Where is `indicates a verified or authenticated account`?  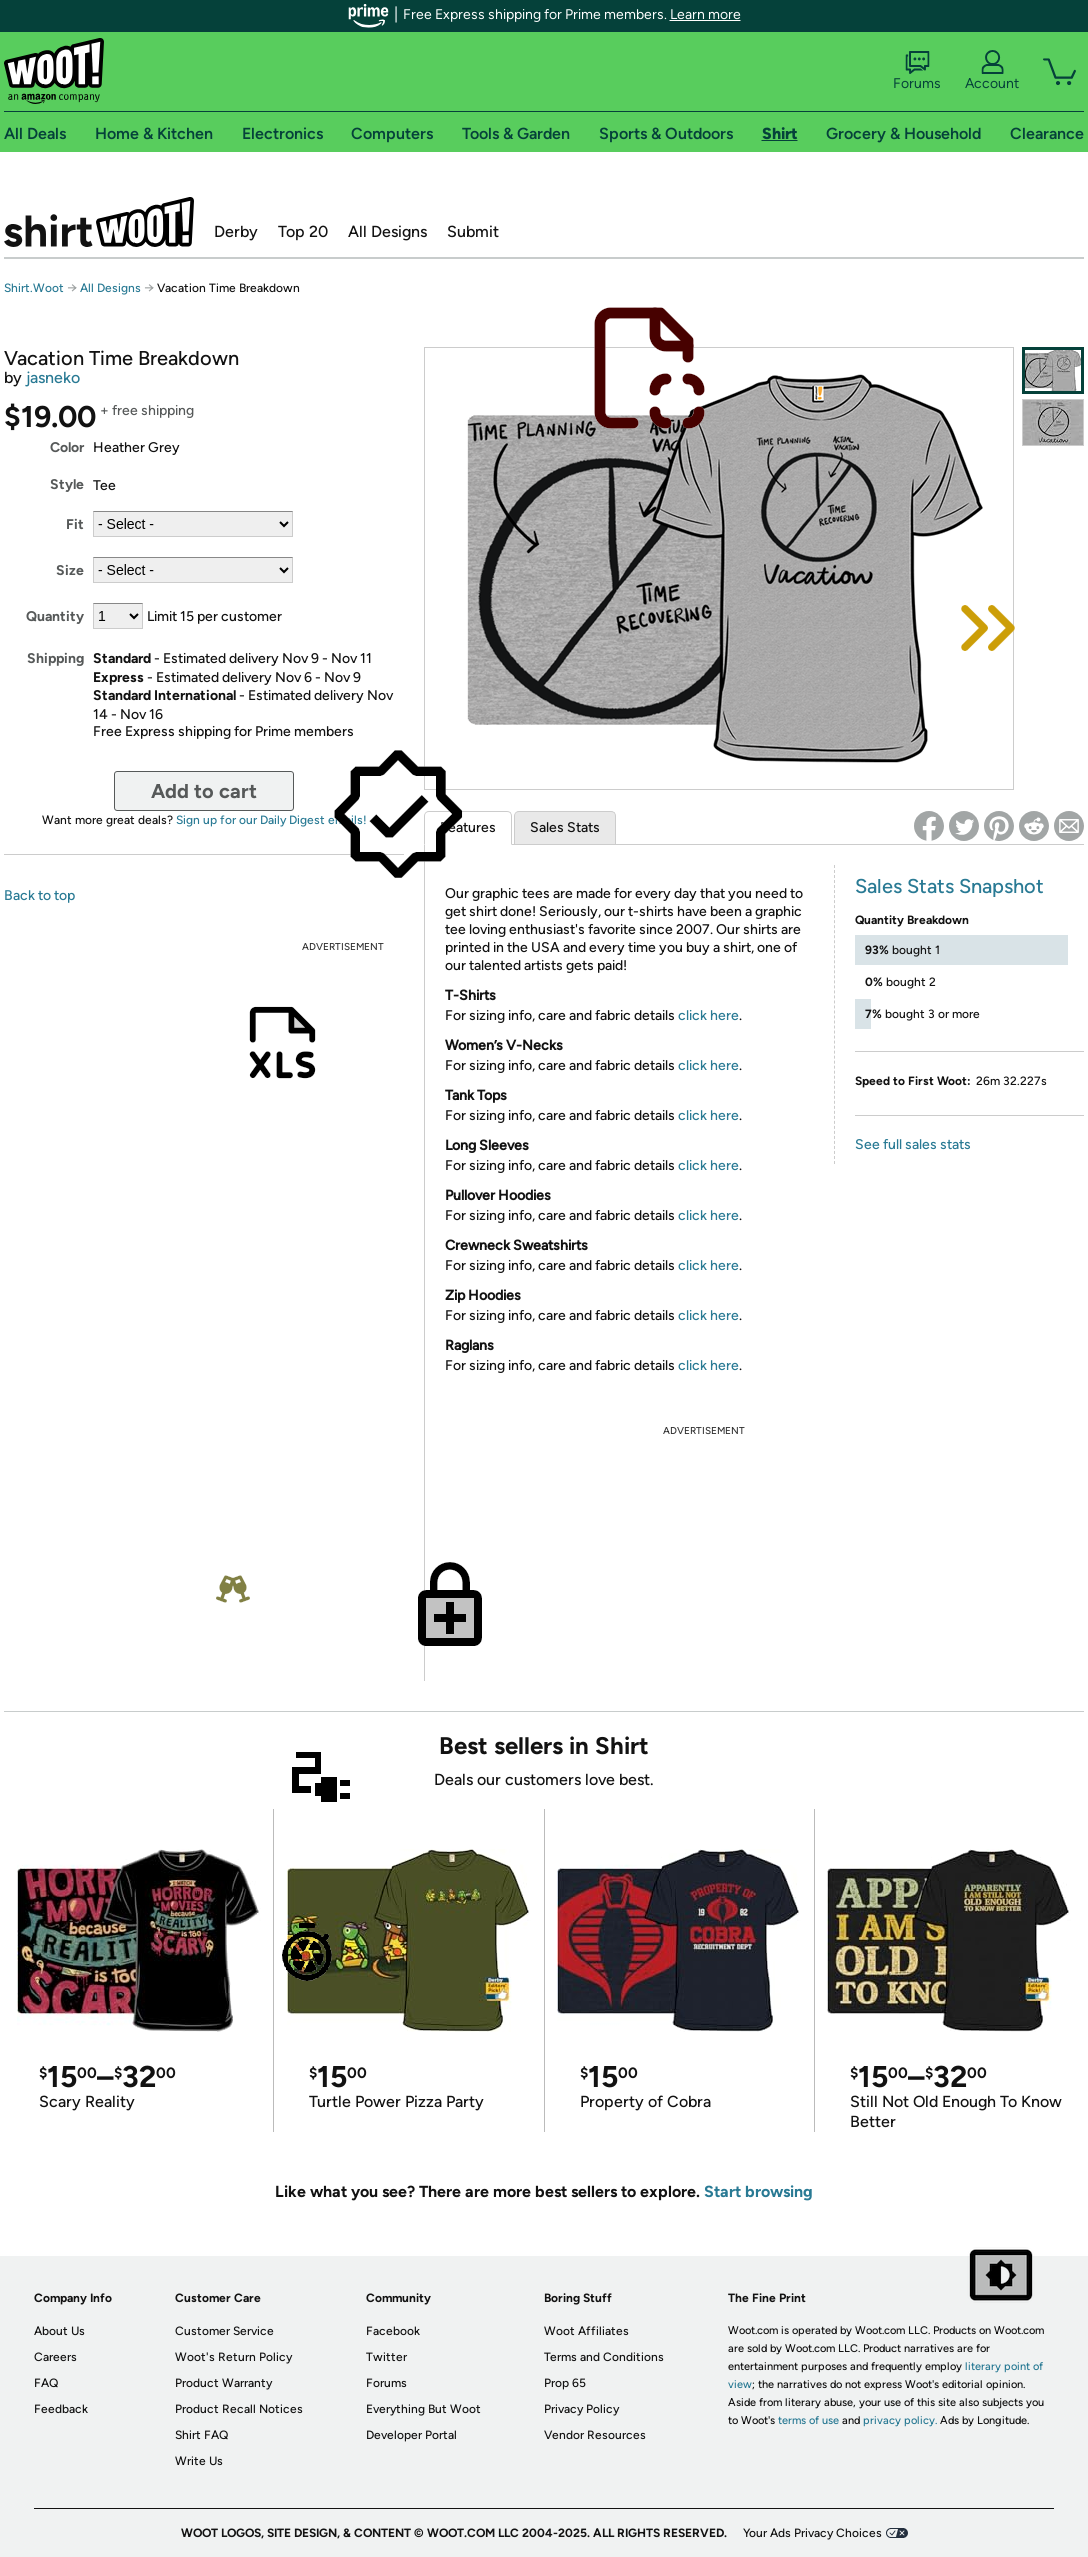
indicates a verified or authenticated account is located at coordinates (398, 814).